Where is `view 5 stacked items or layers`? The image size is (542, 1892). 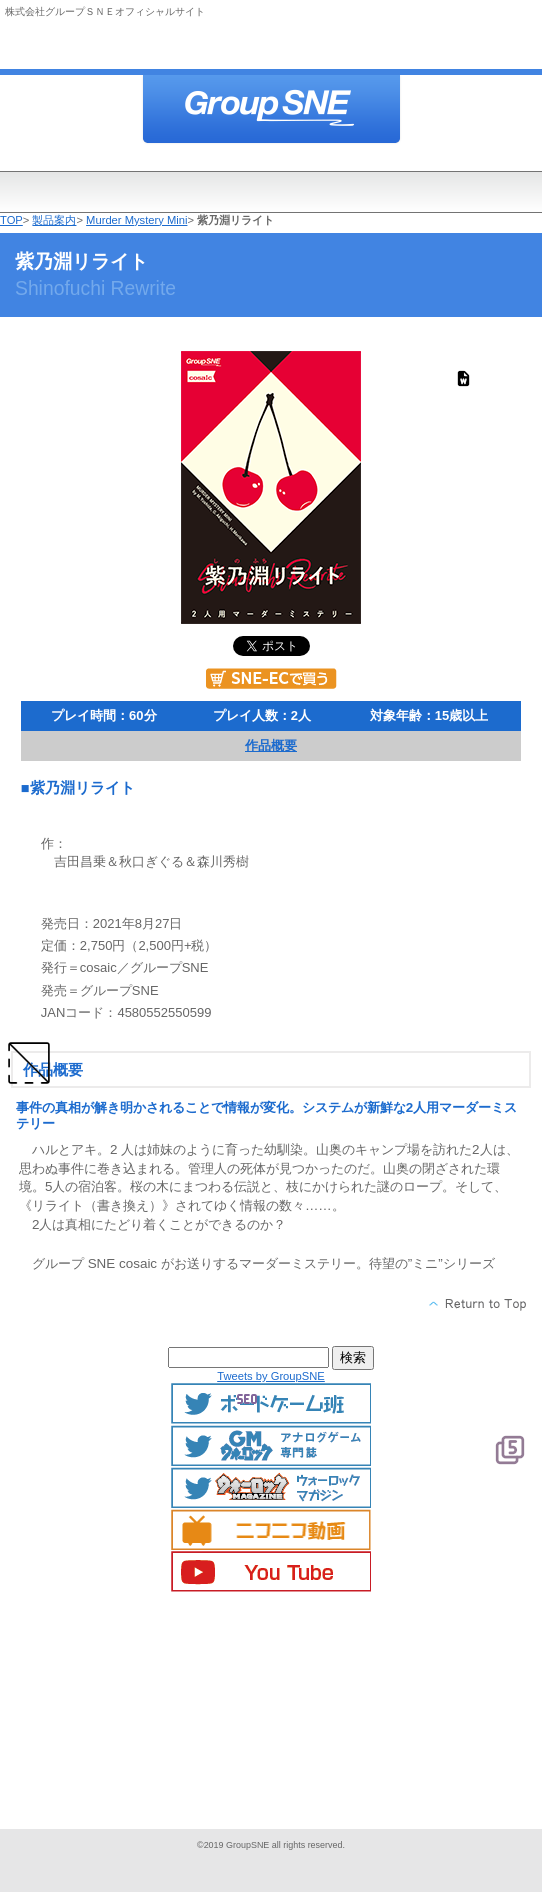
view 5 stacked items or layers is located at coordinates (510, 1450).